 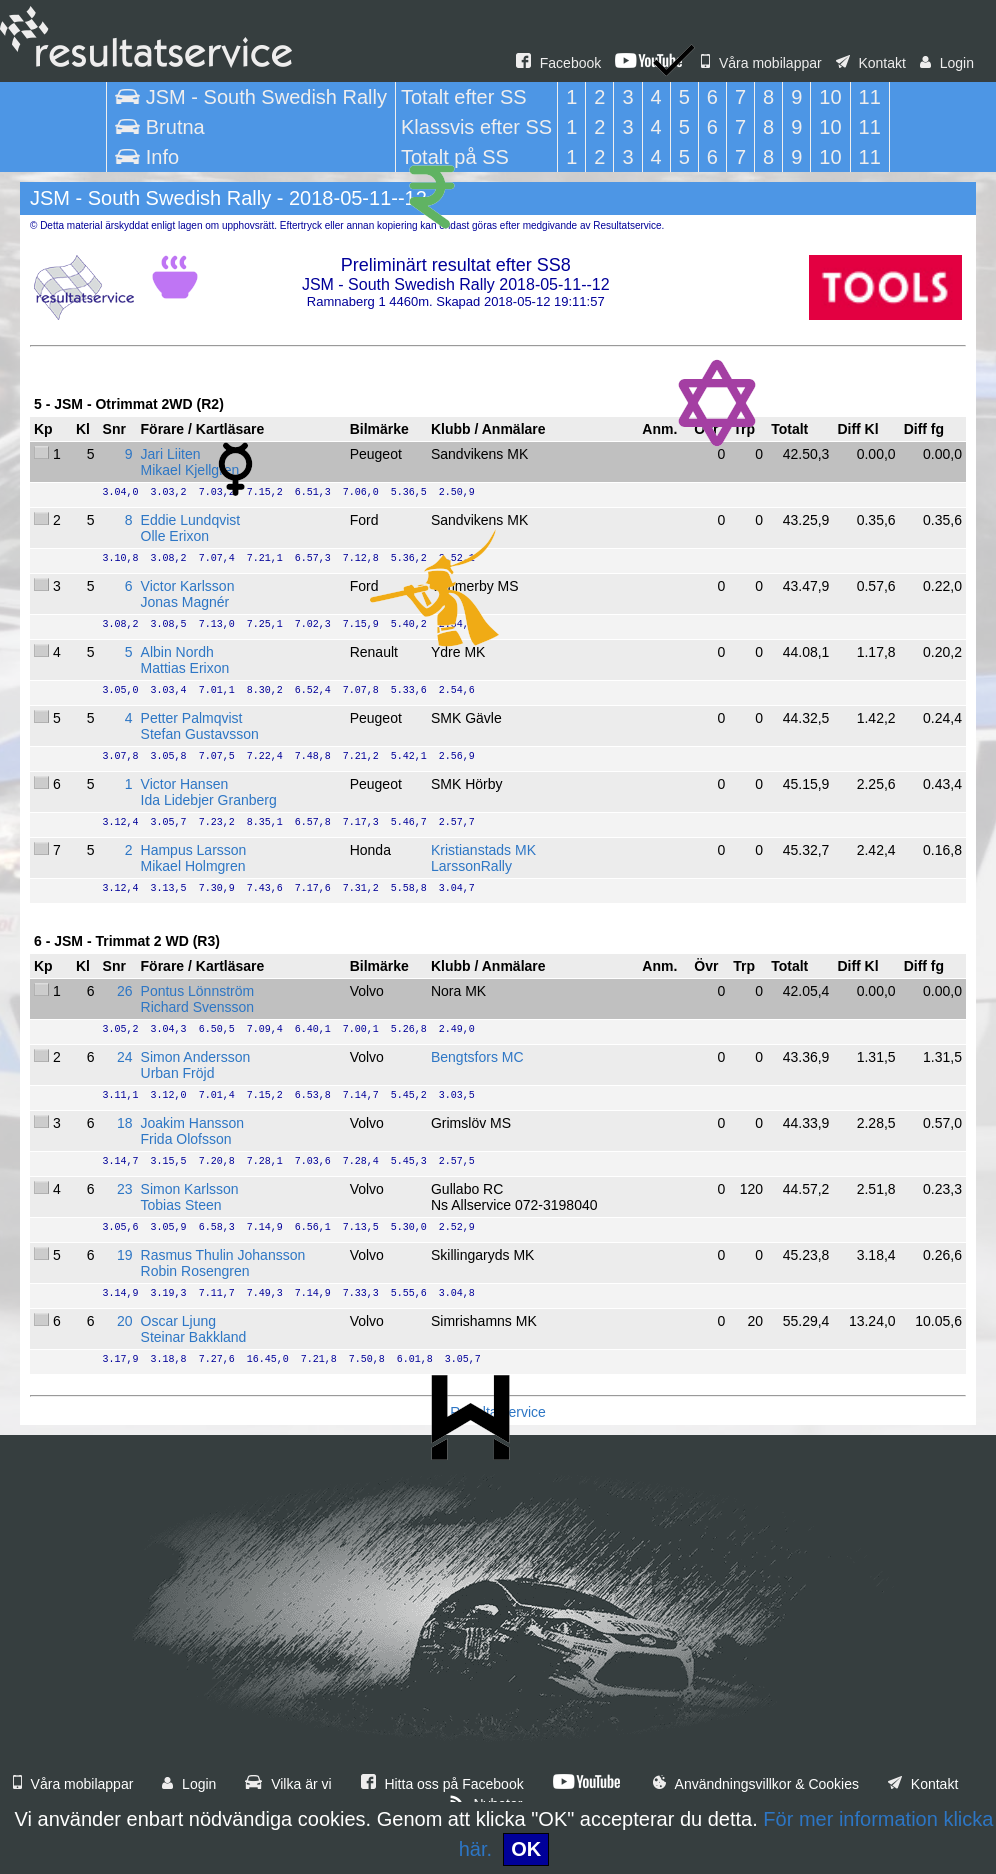 I want to click on view price in indian rupees, so click(x=432, y=197).